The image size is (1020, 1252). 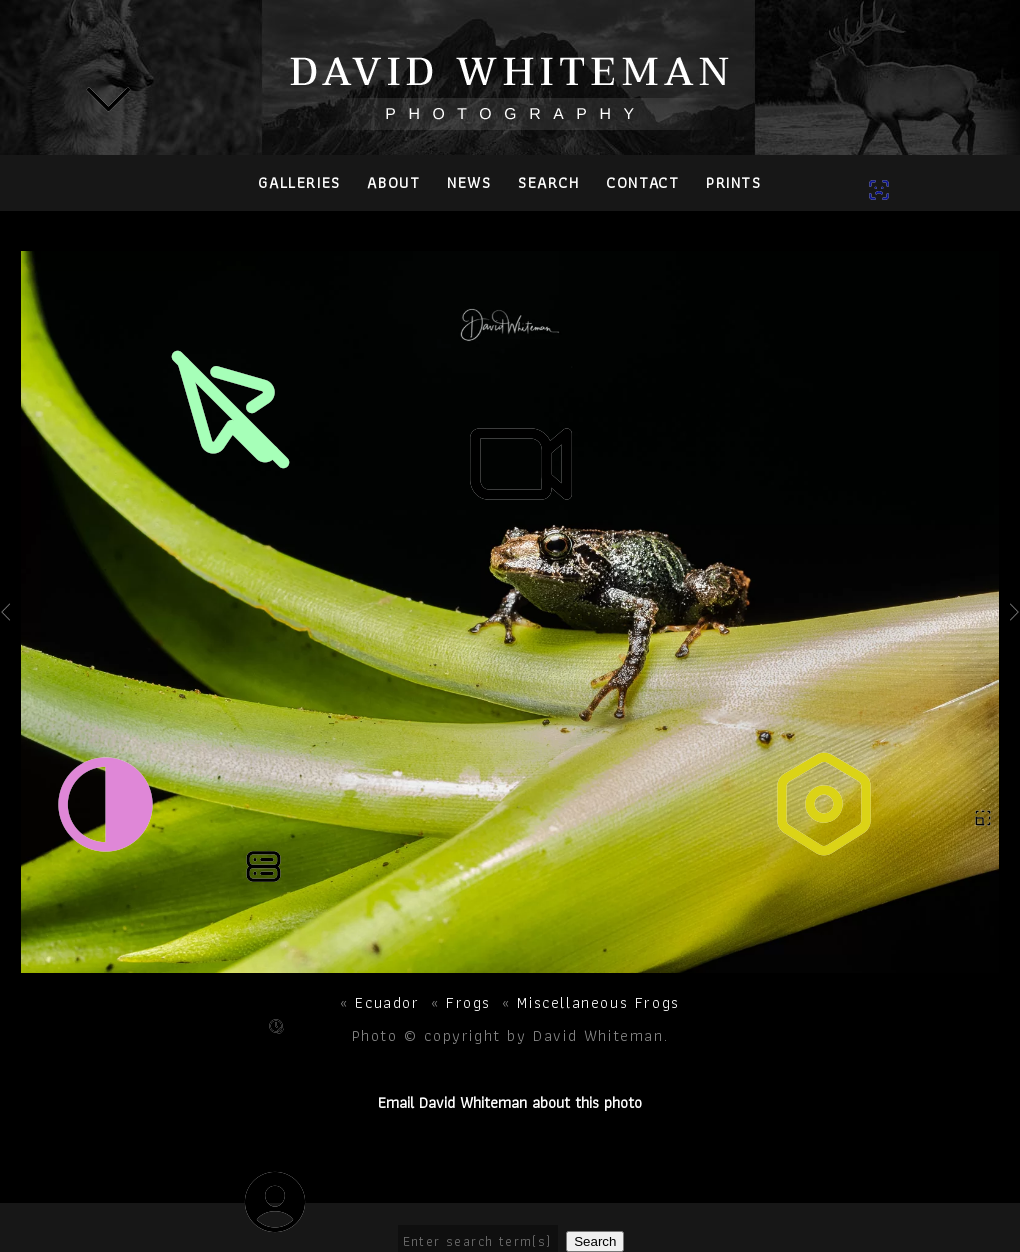 What do you see at coordinates (824, 804) in the screenshot?
I see `access settings or preferences` at bounding box center [824, 804].